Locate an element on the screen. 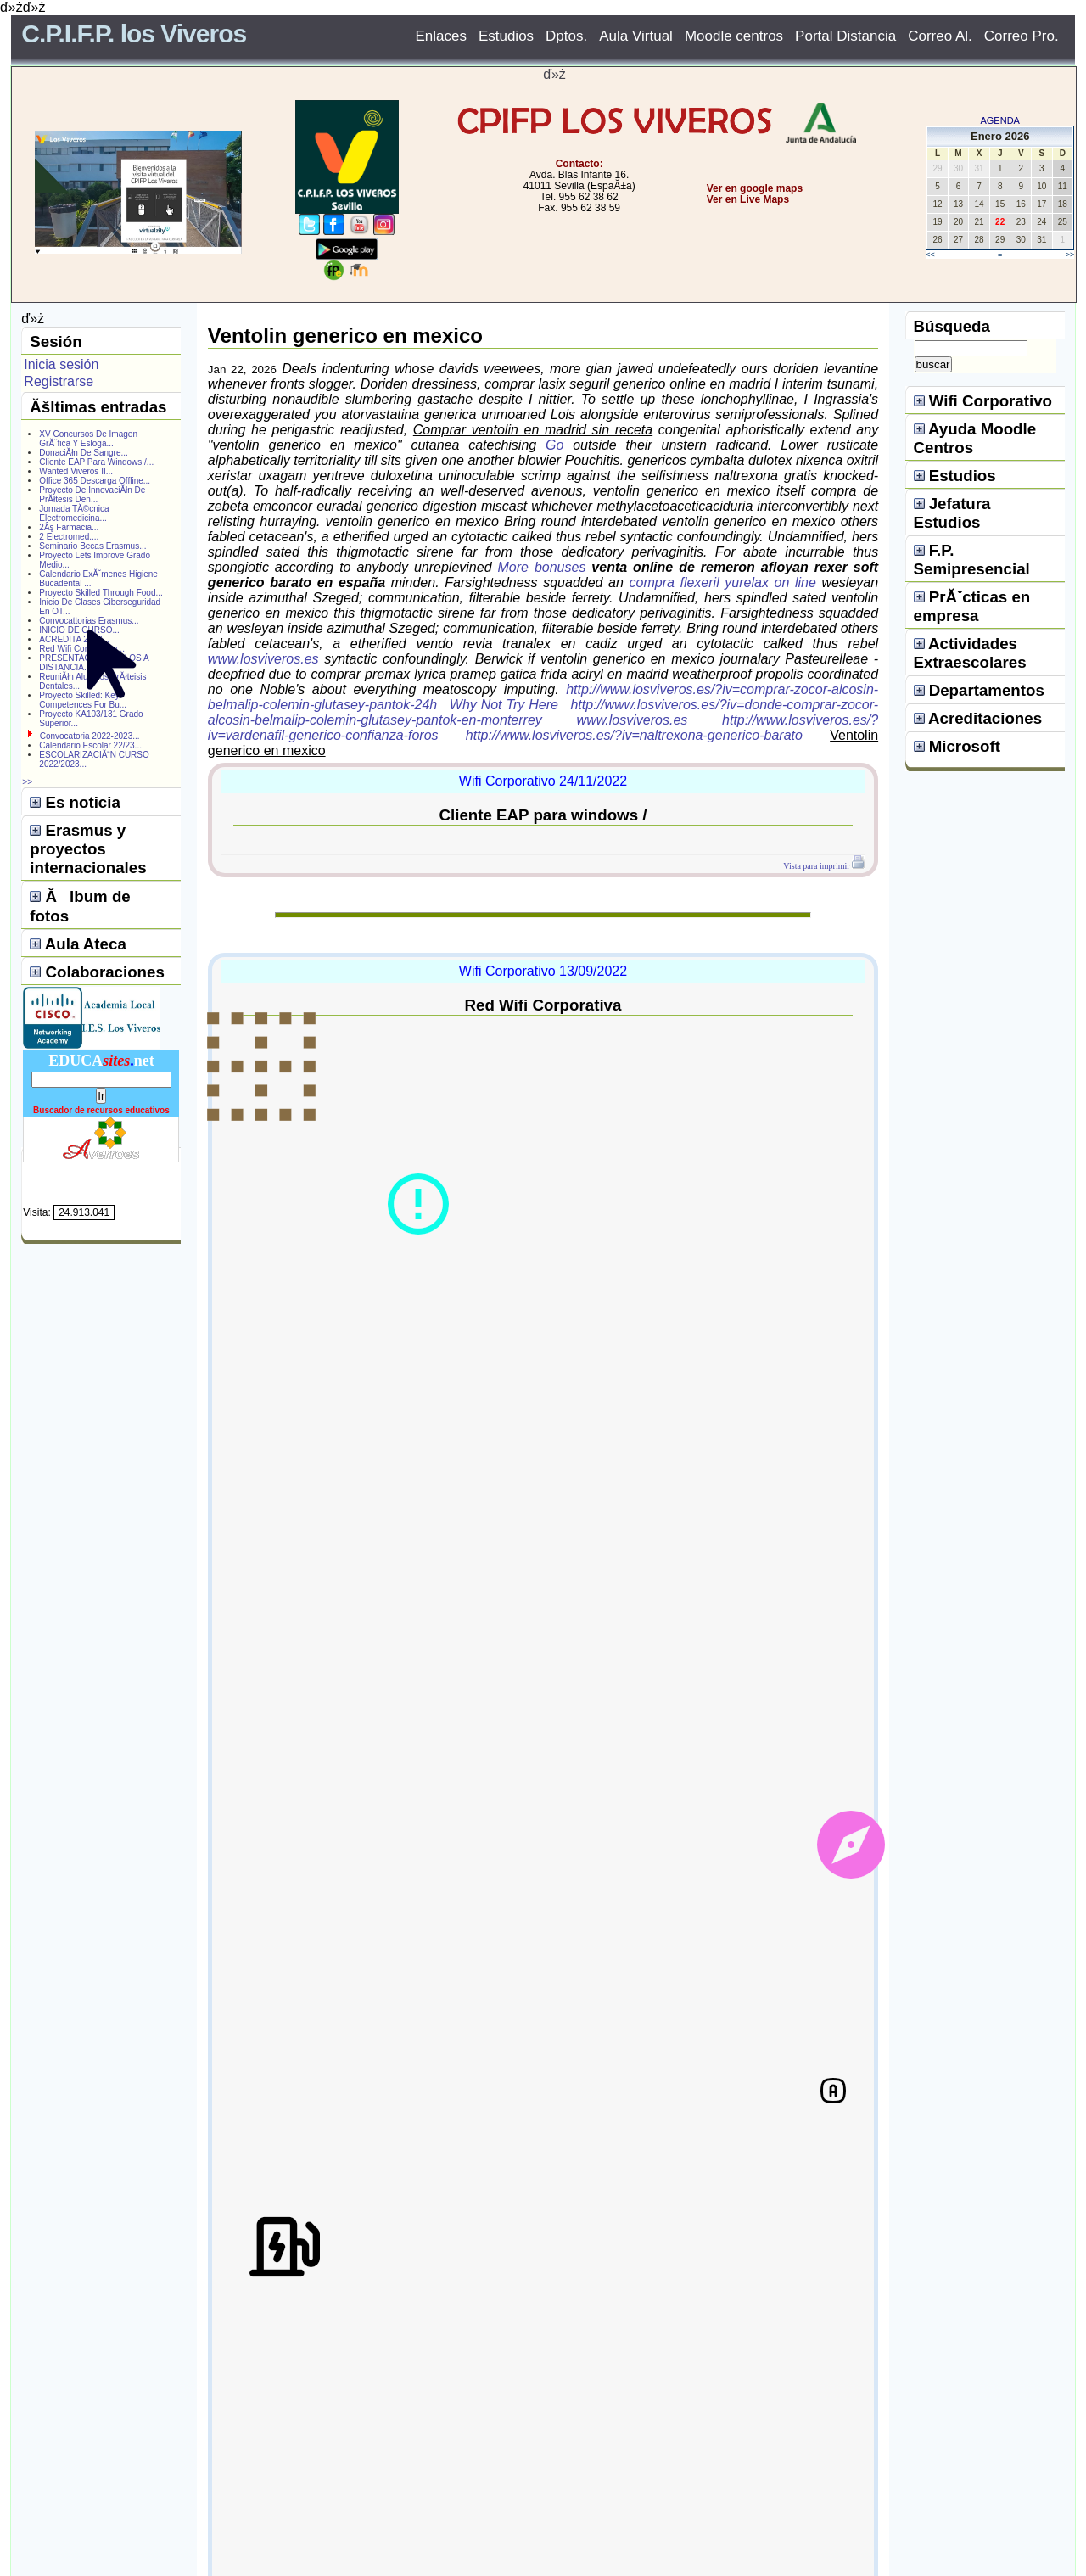 The height and width of the screenshot is (2576, 1086). remove all borders from selected cells or elements is located at coordinates (261, 1067).